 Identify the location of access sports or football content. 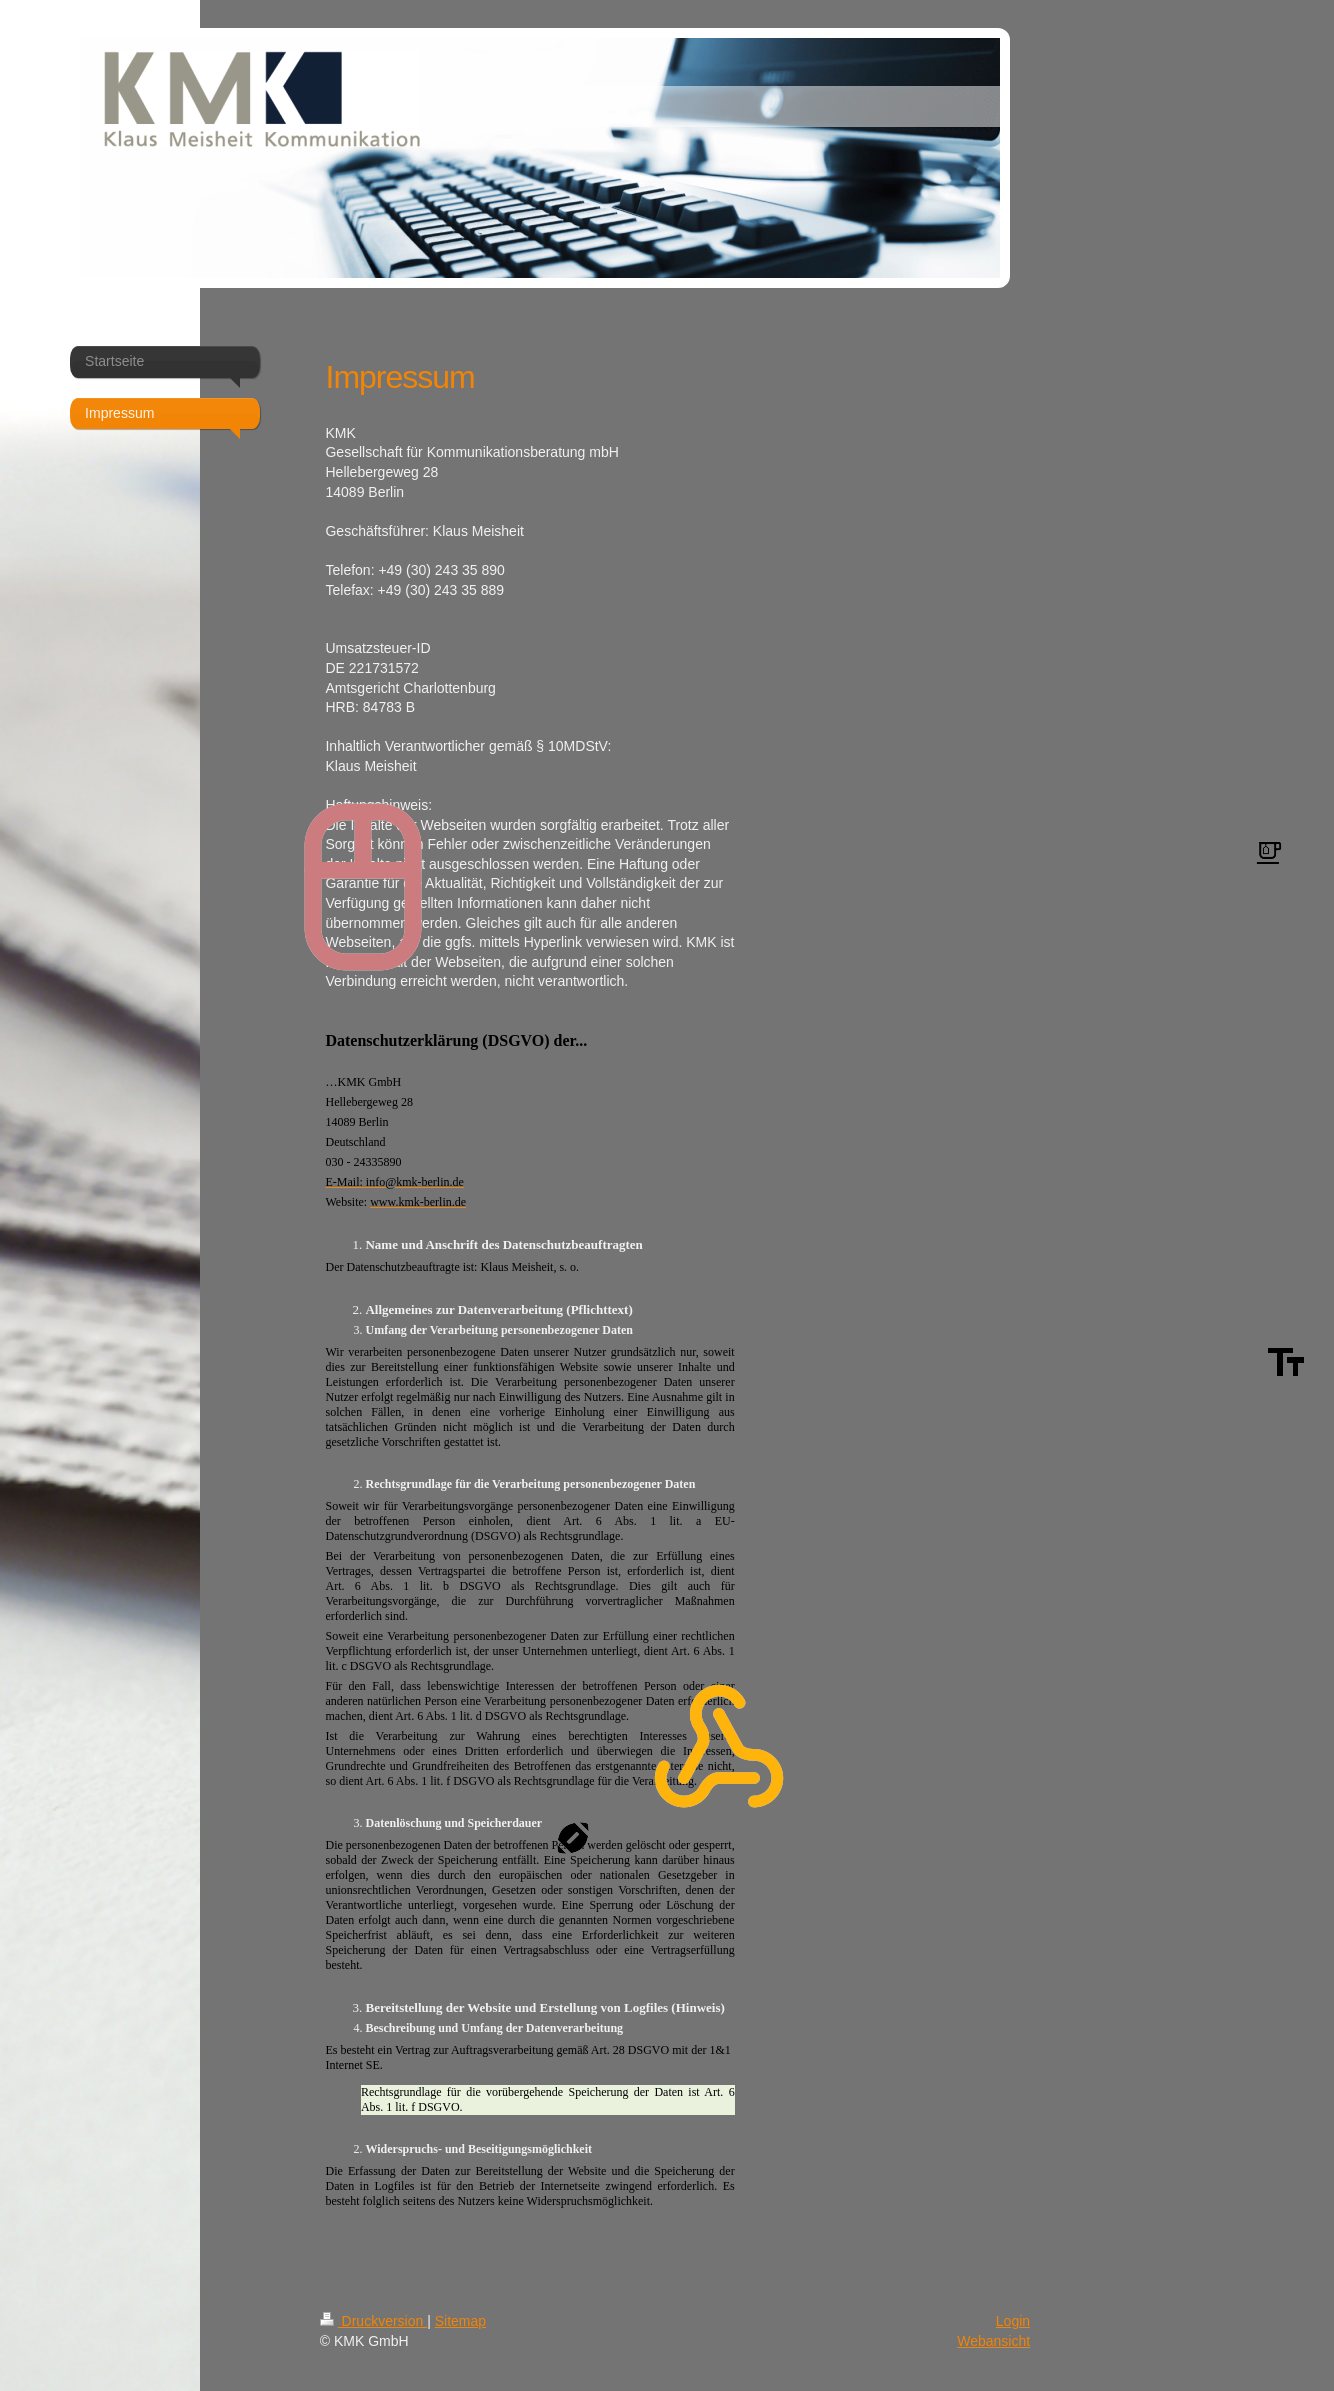
(573, 1838).